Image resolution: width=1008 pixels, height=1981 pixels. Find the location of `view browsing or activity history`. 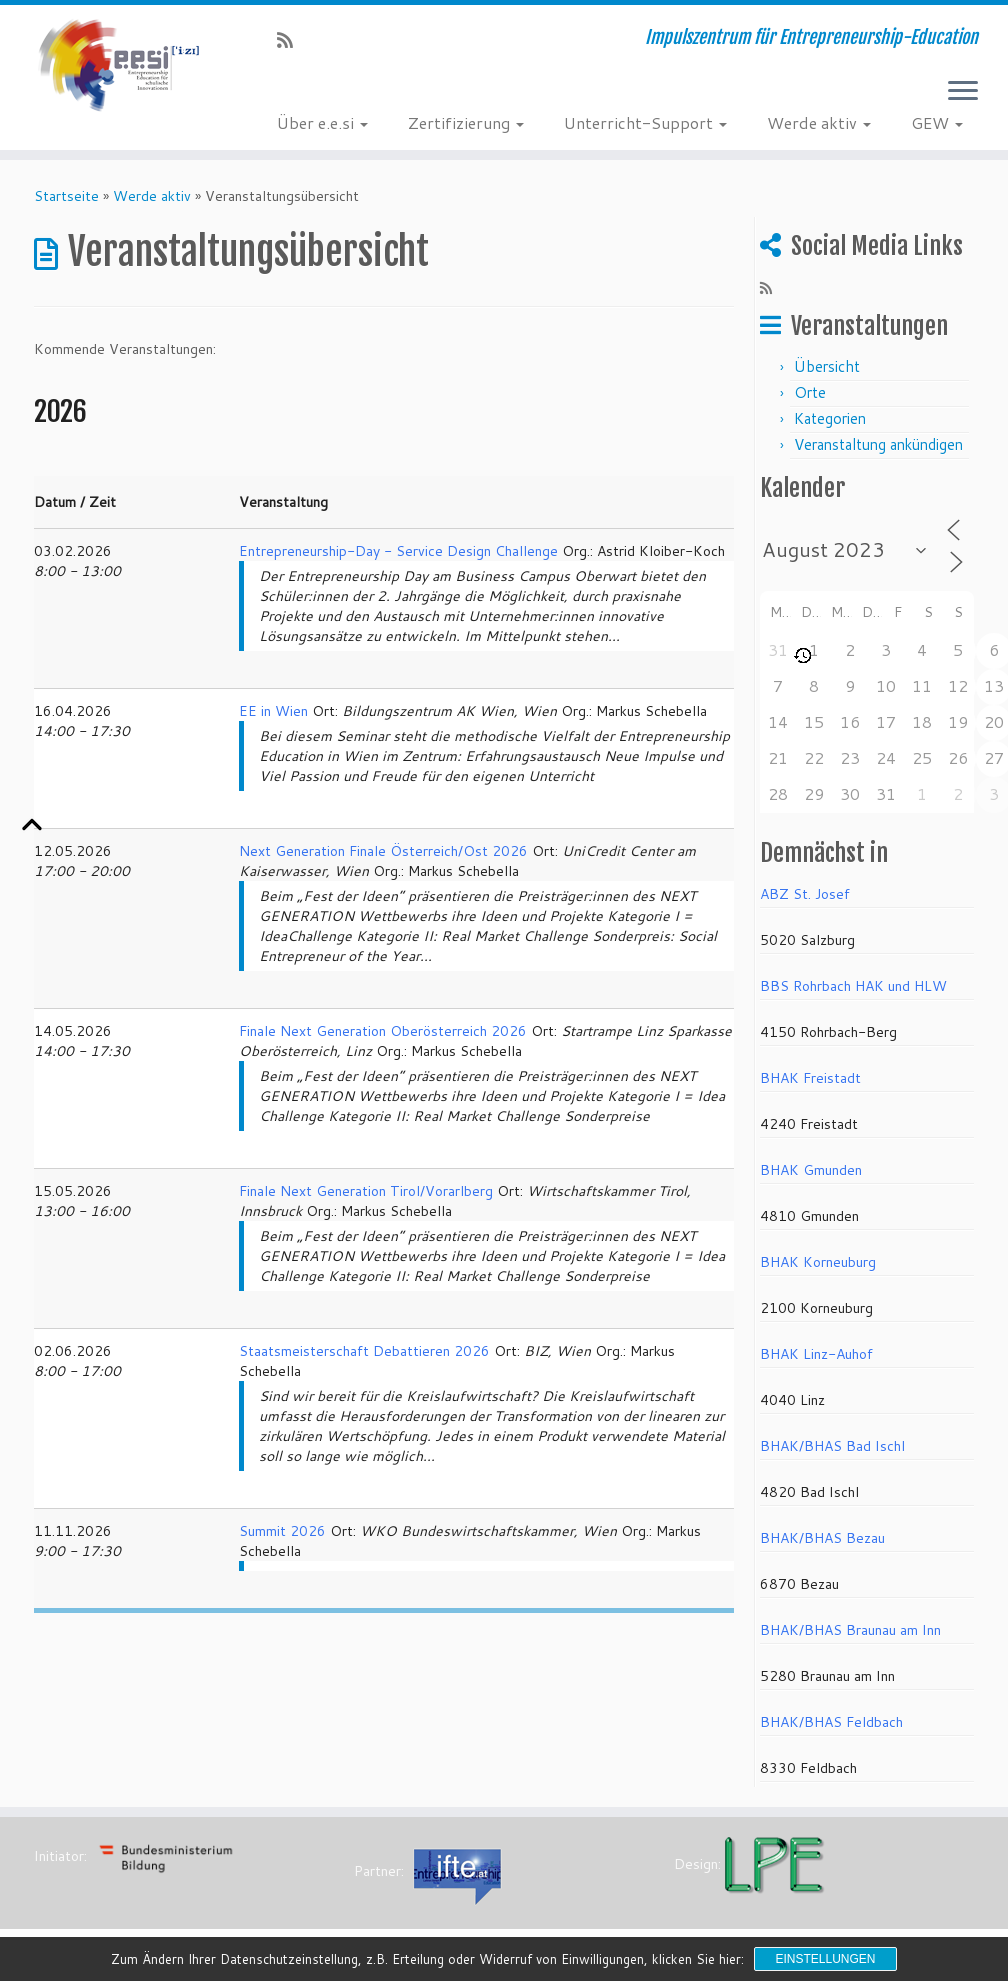

view browsing or activity history is located at coordinates (802, 655).